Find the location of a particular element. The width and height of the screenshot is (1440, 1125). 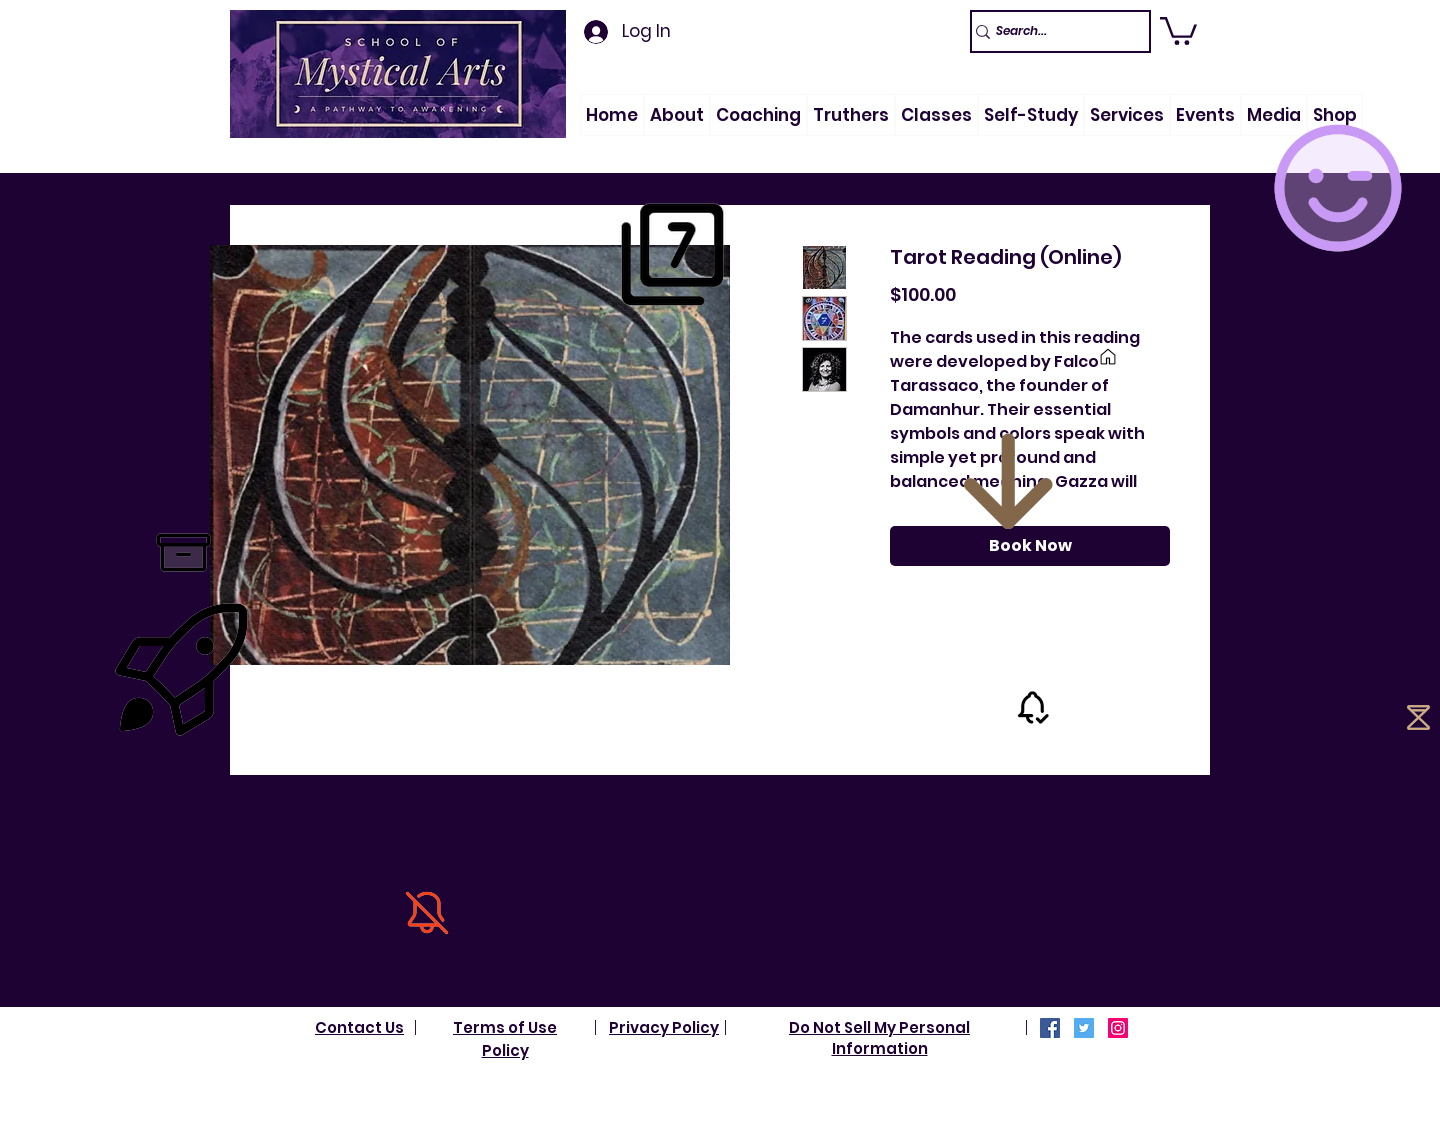

launch or deploy a project is located at coordinates (181, 669).